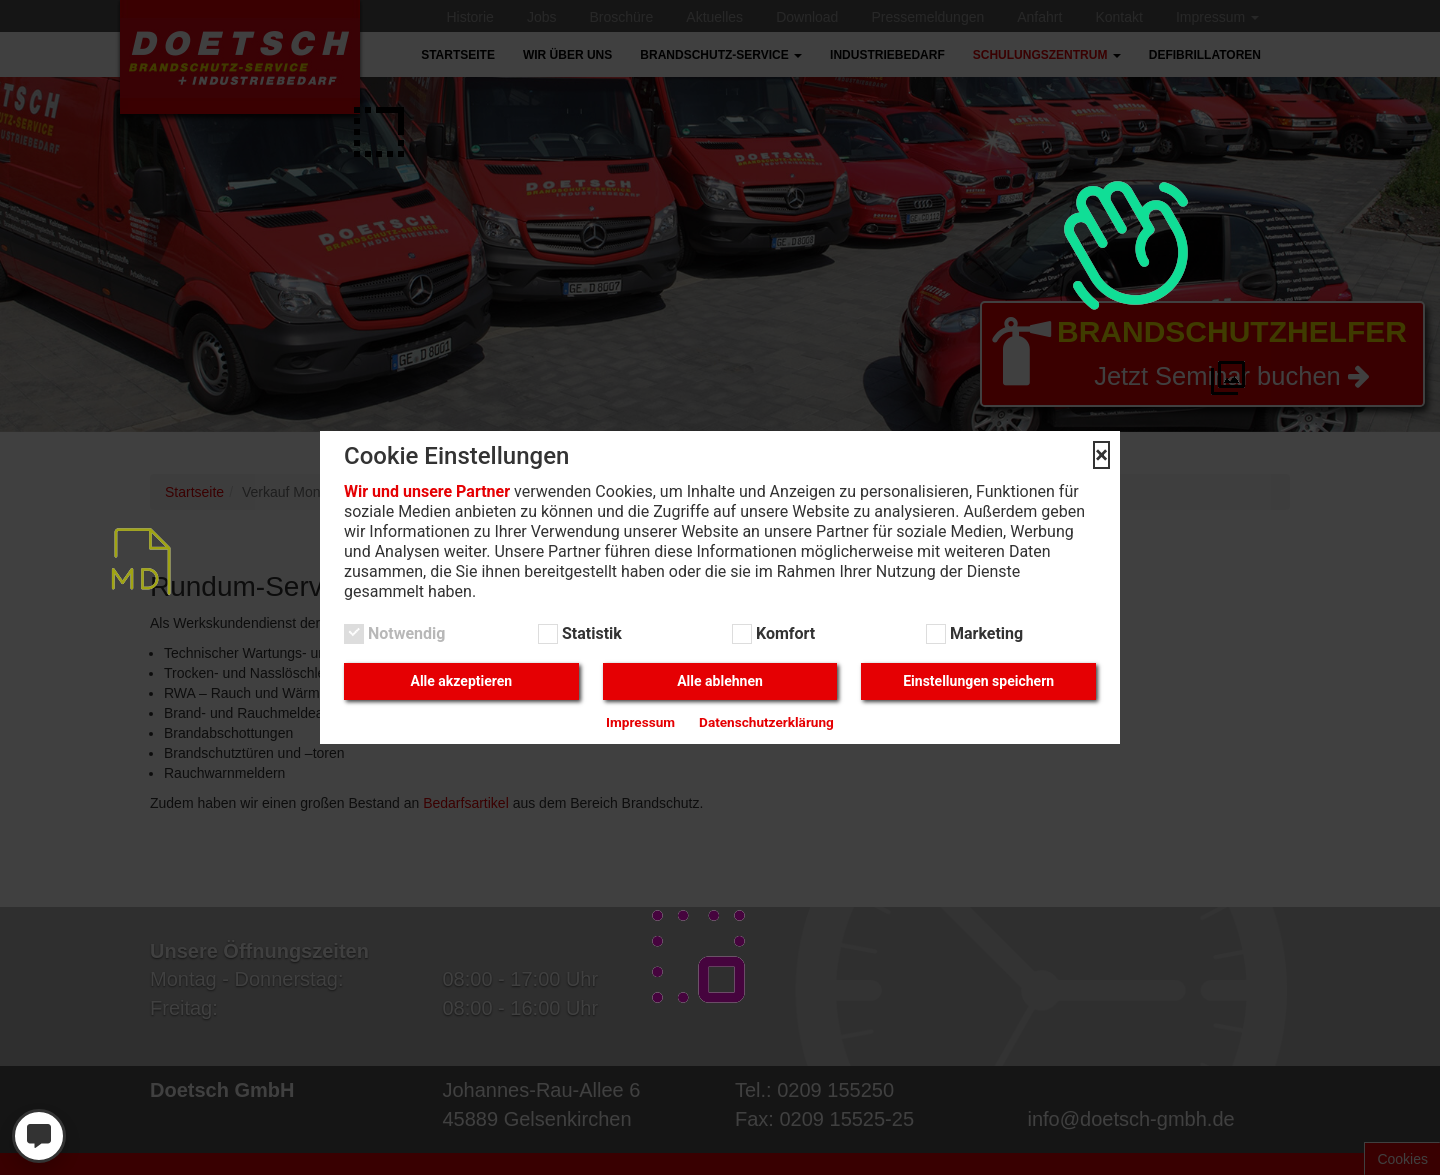  I want to click on access your photo library, so click(1228, 378).